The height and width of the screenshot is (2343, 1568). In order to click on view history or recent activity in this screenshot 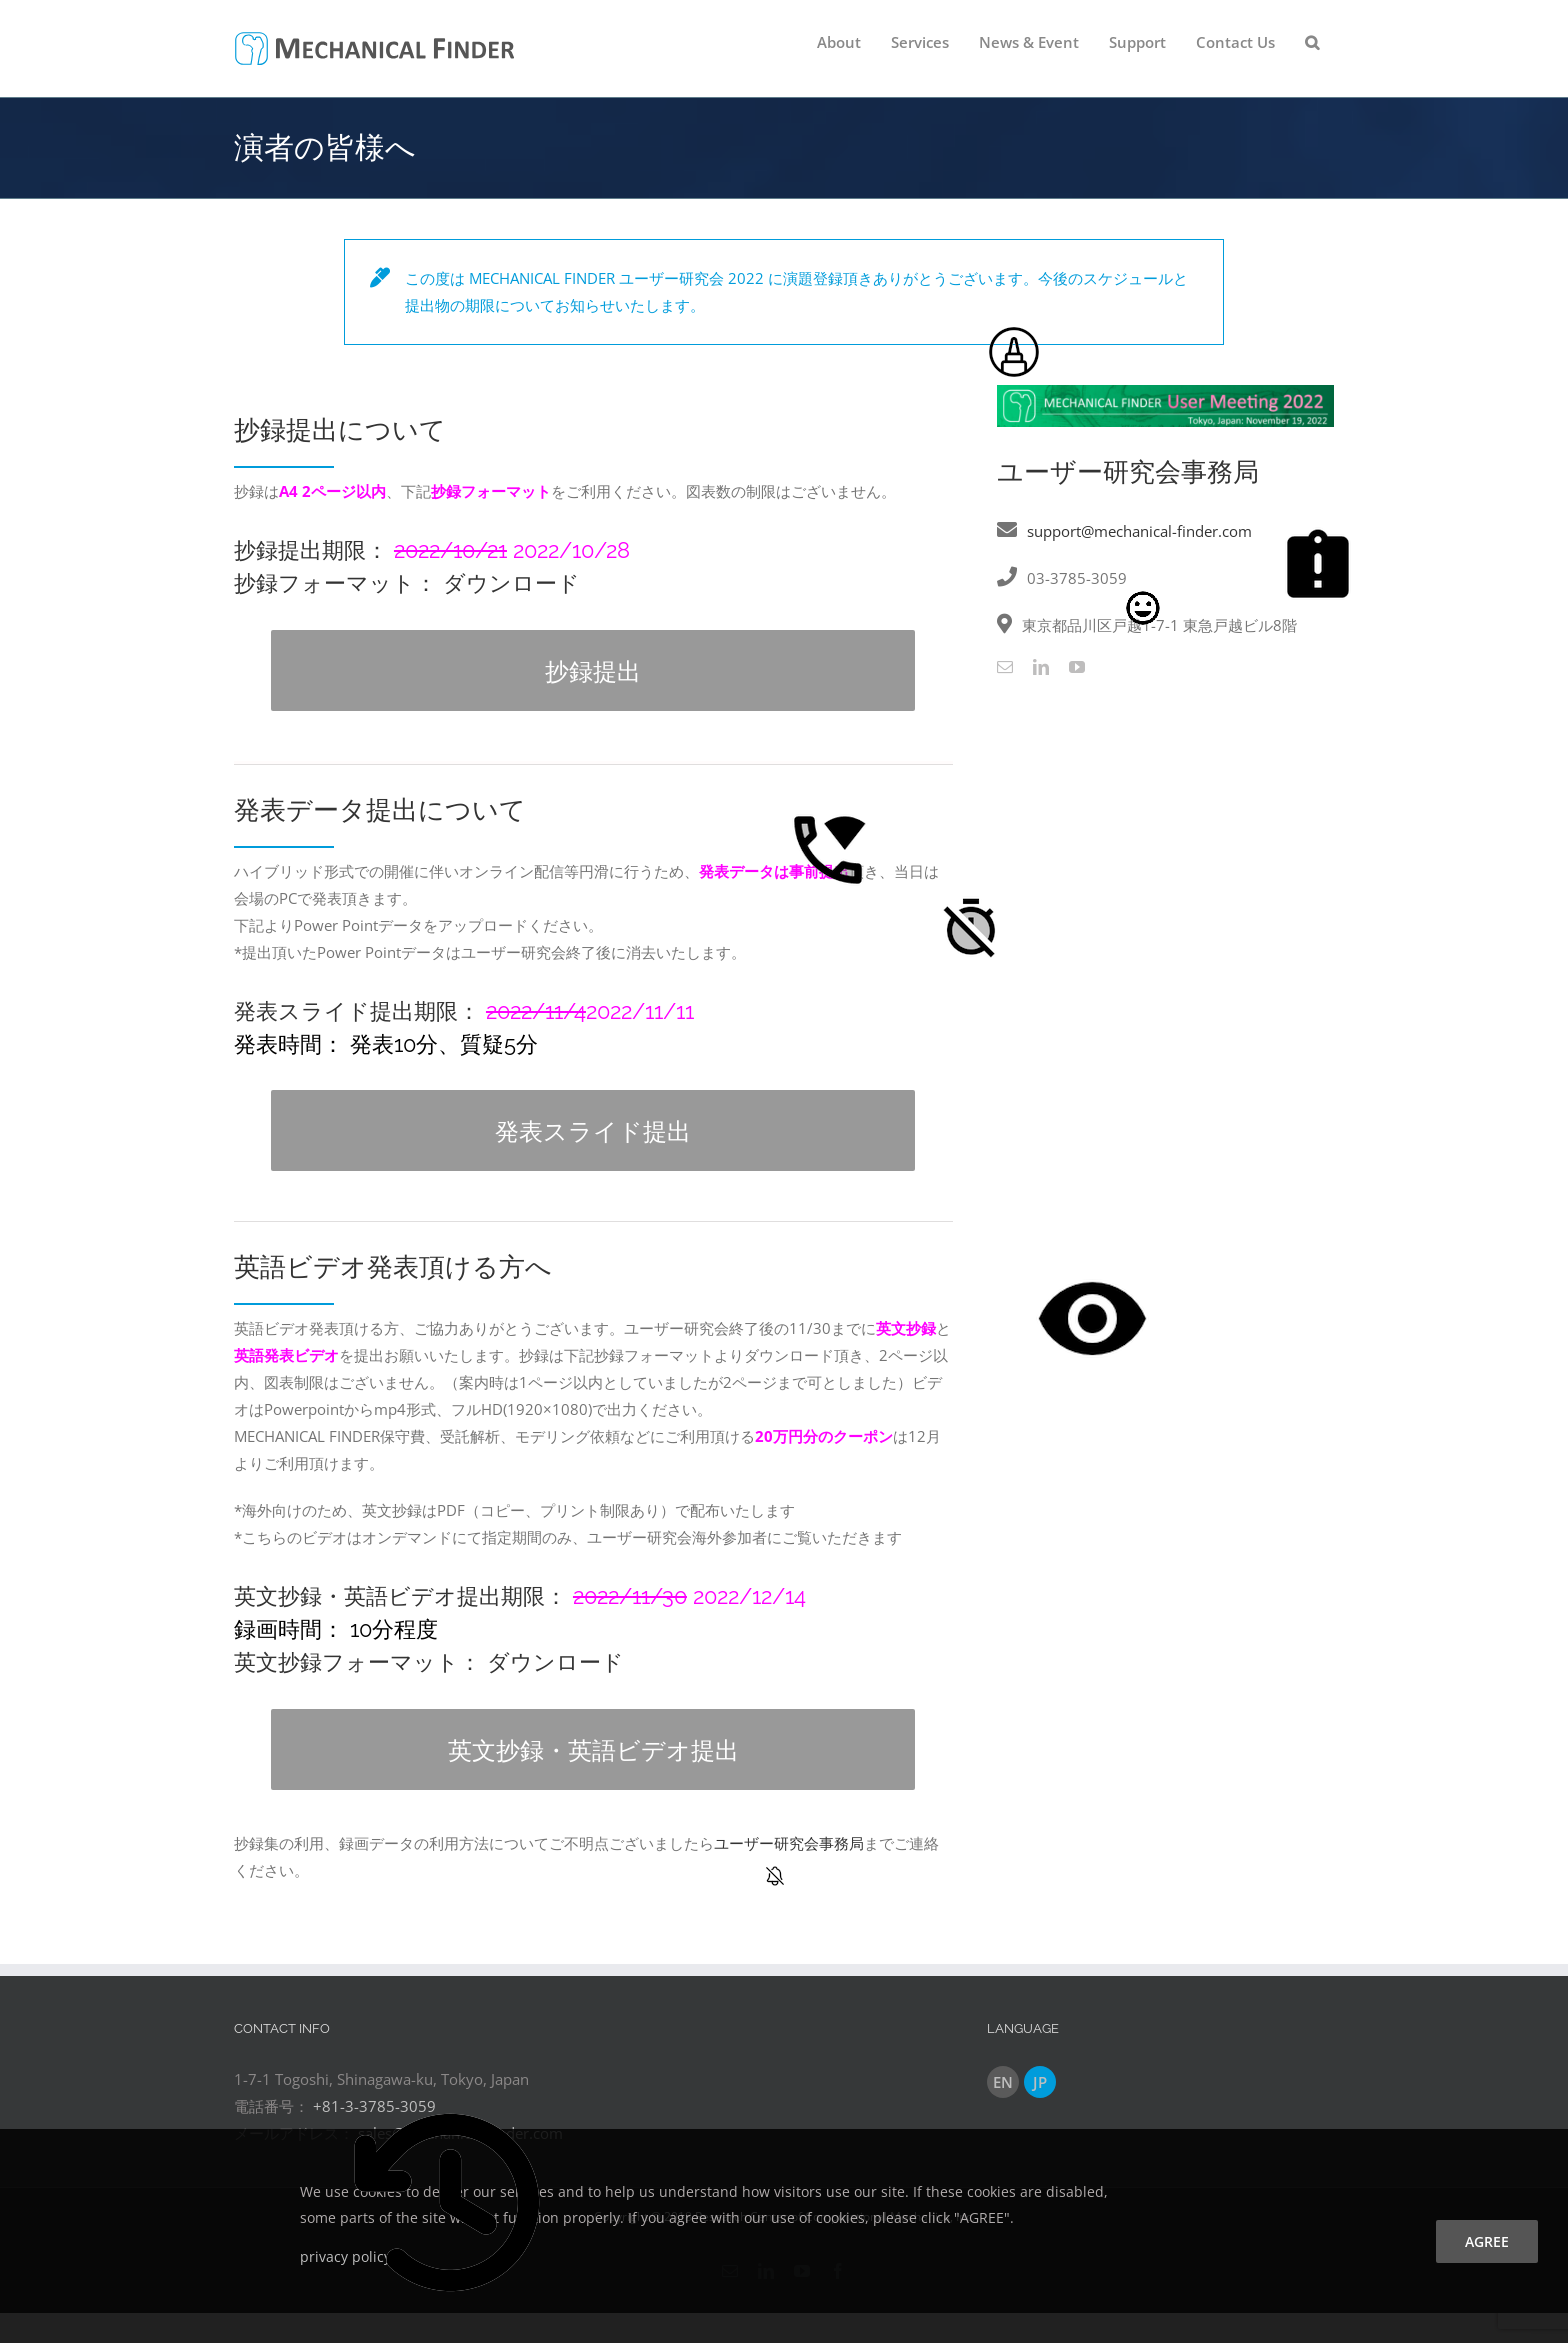, I will do `click(450, 2202)`.